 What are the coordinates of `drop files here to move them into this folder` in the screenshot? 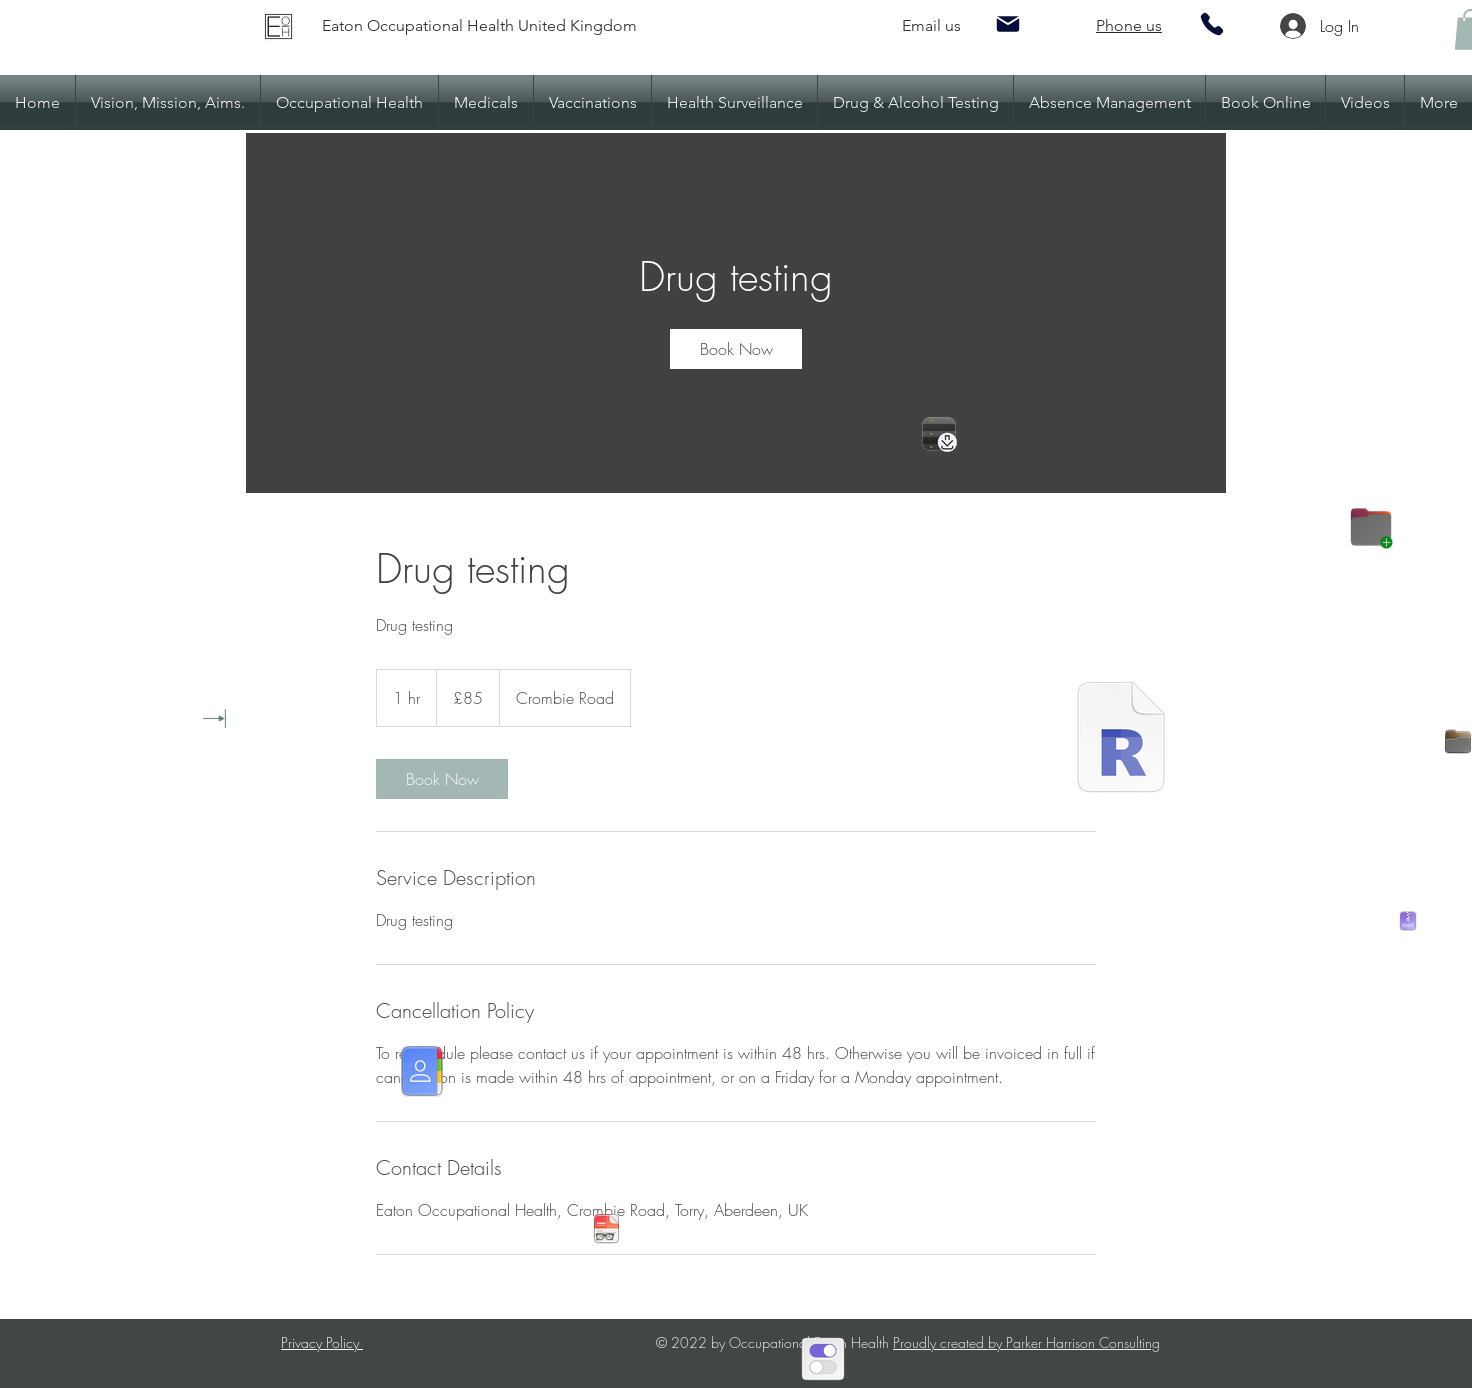 It's located at (1458, 741).